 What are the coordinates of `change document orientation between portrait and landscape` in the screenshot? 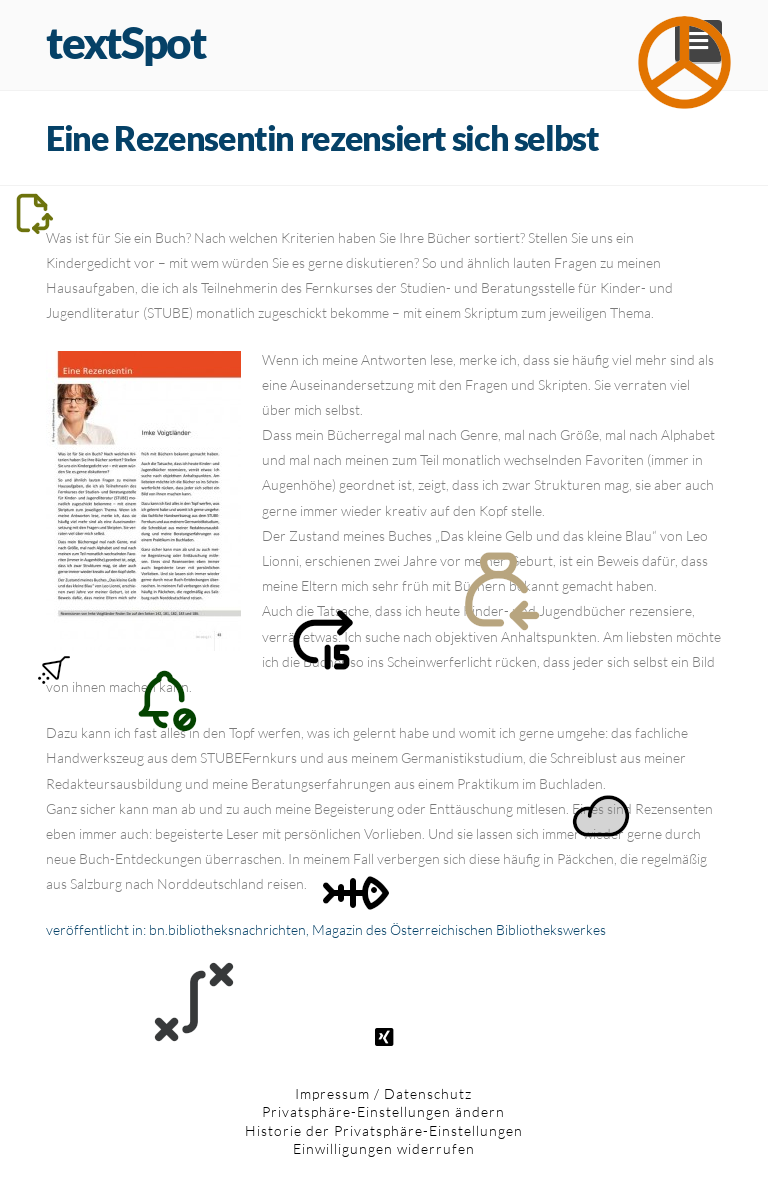 It's located at (32, 213).